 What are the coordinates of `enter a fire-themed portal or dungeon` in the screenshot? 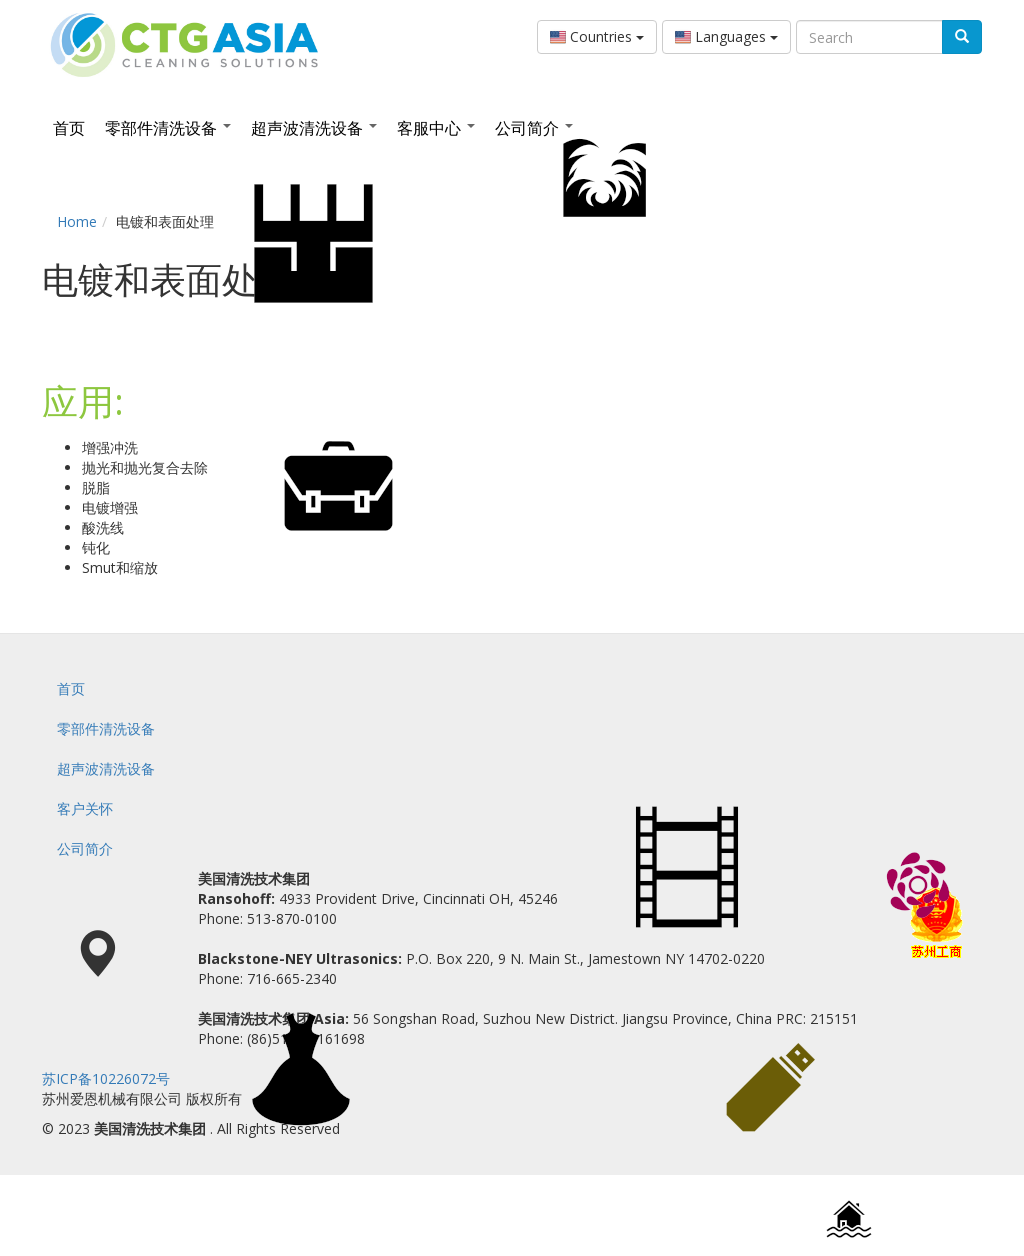 It's located at (604, 175).